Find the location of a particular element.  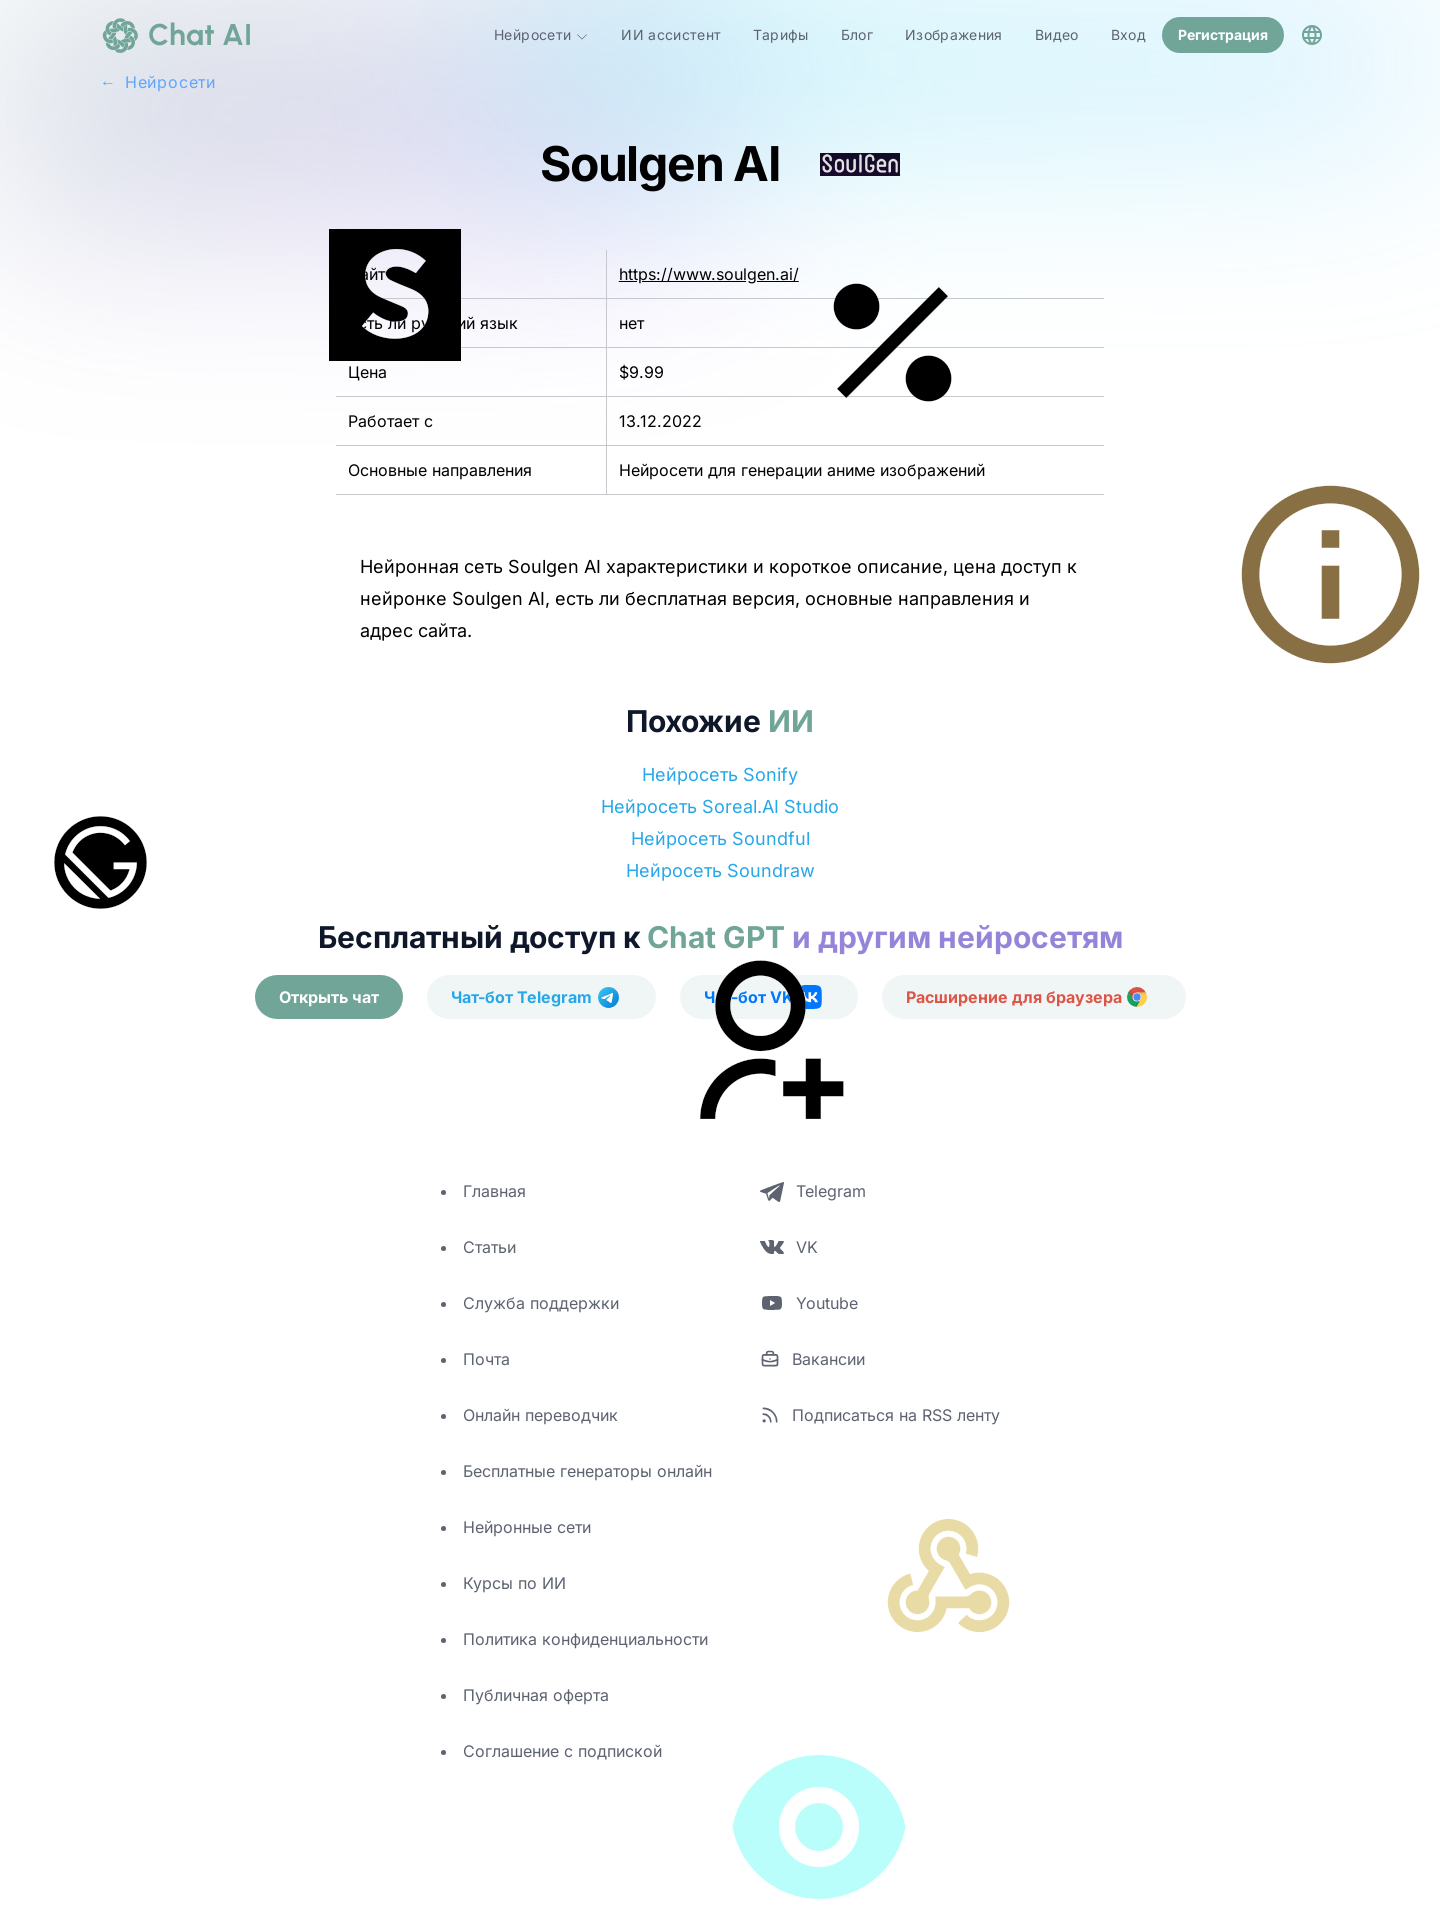

view or preview content is located at coordinates (819, 1827).